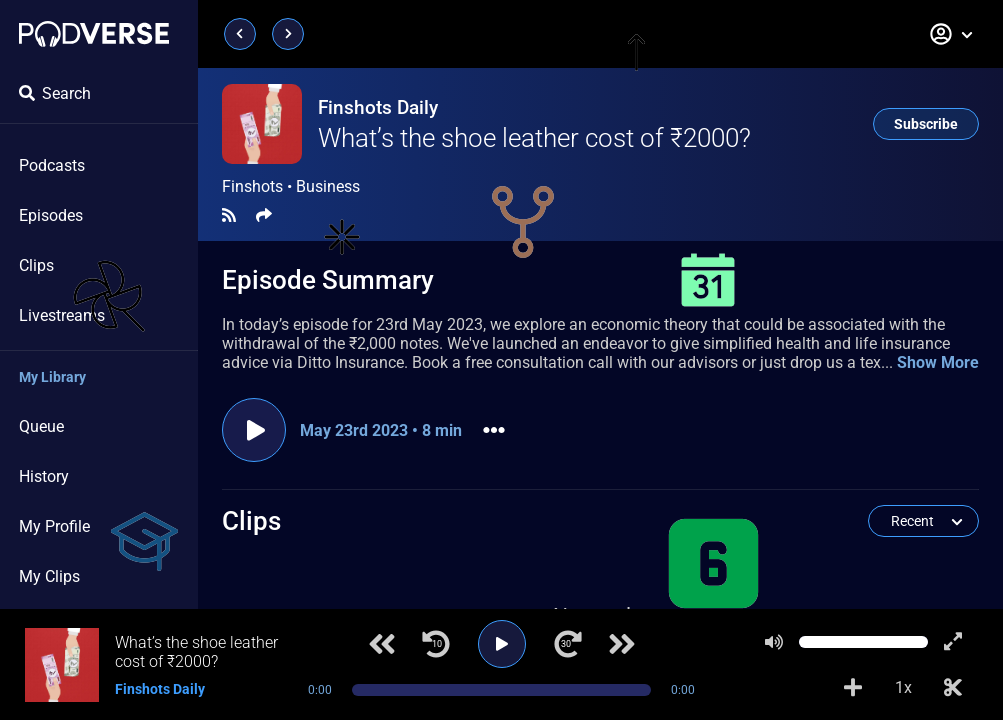 The image size is (1003, 720). Describe the element at coordinates (110, 297) in the screenshot. I see `decorative element indicating playfulness or childhood themes` at that location.